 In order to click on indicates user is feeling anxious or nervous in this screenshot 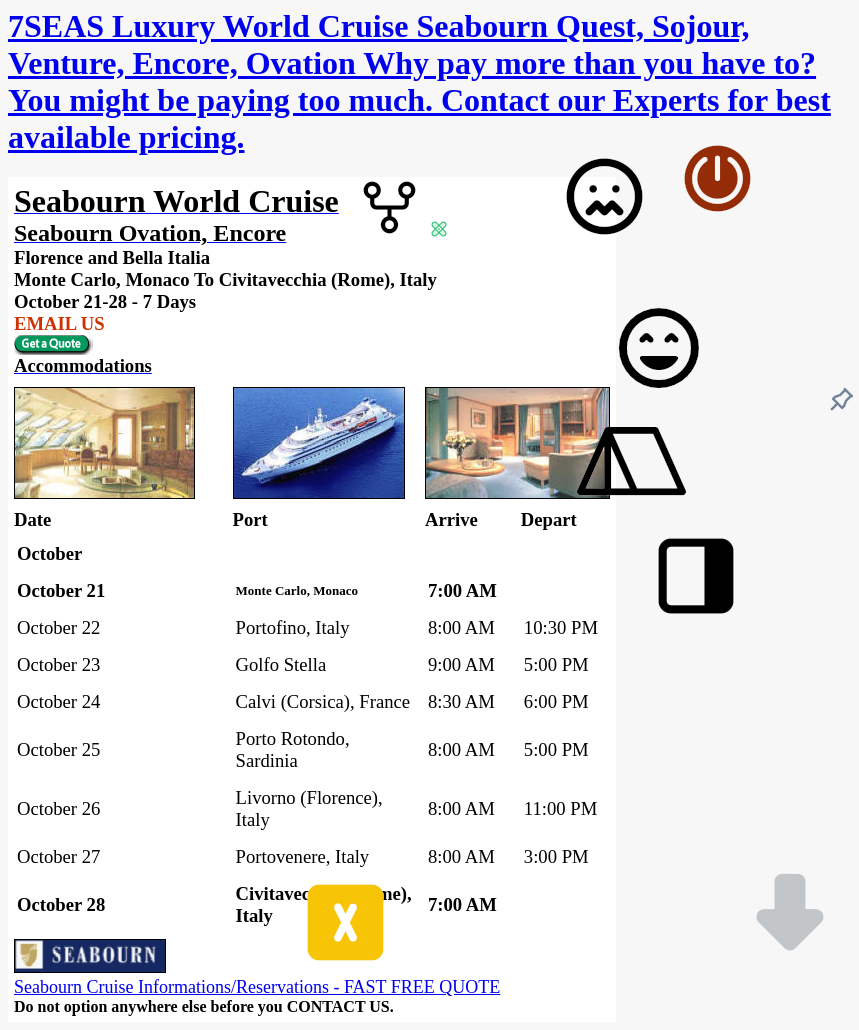, I will do `click(604, 196)`.